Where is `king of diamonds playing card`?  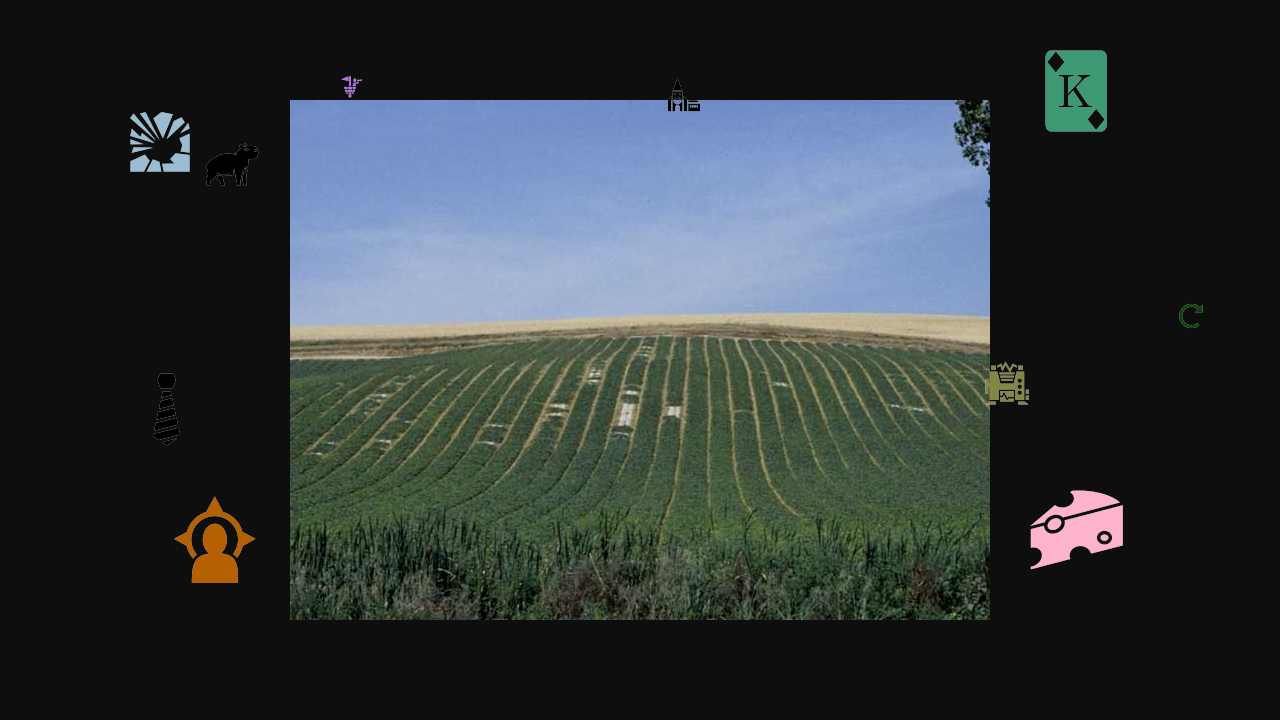 king of diamonds playing card is located at coordinates (1076, 91).